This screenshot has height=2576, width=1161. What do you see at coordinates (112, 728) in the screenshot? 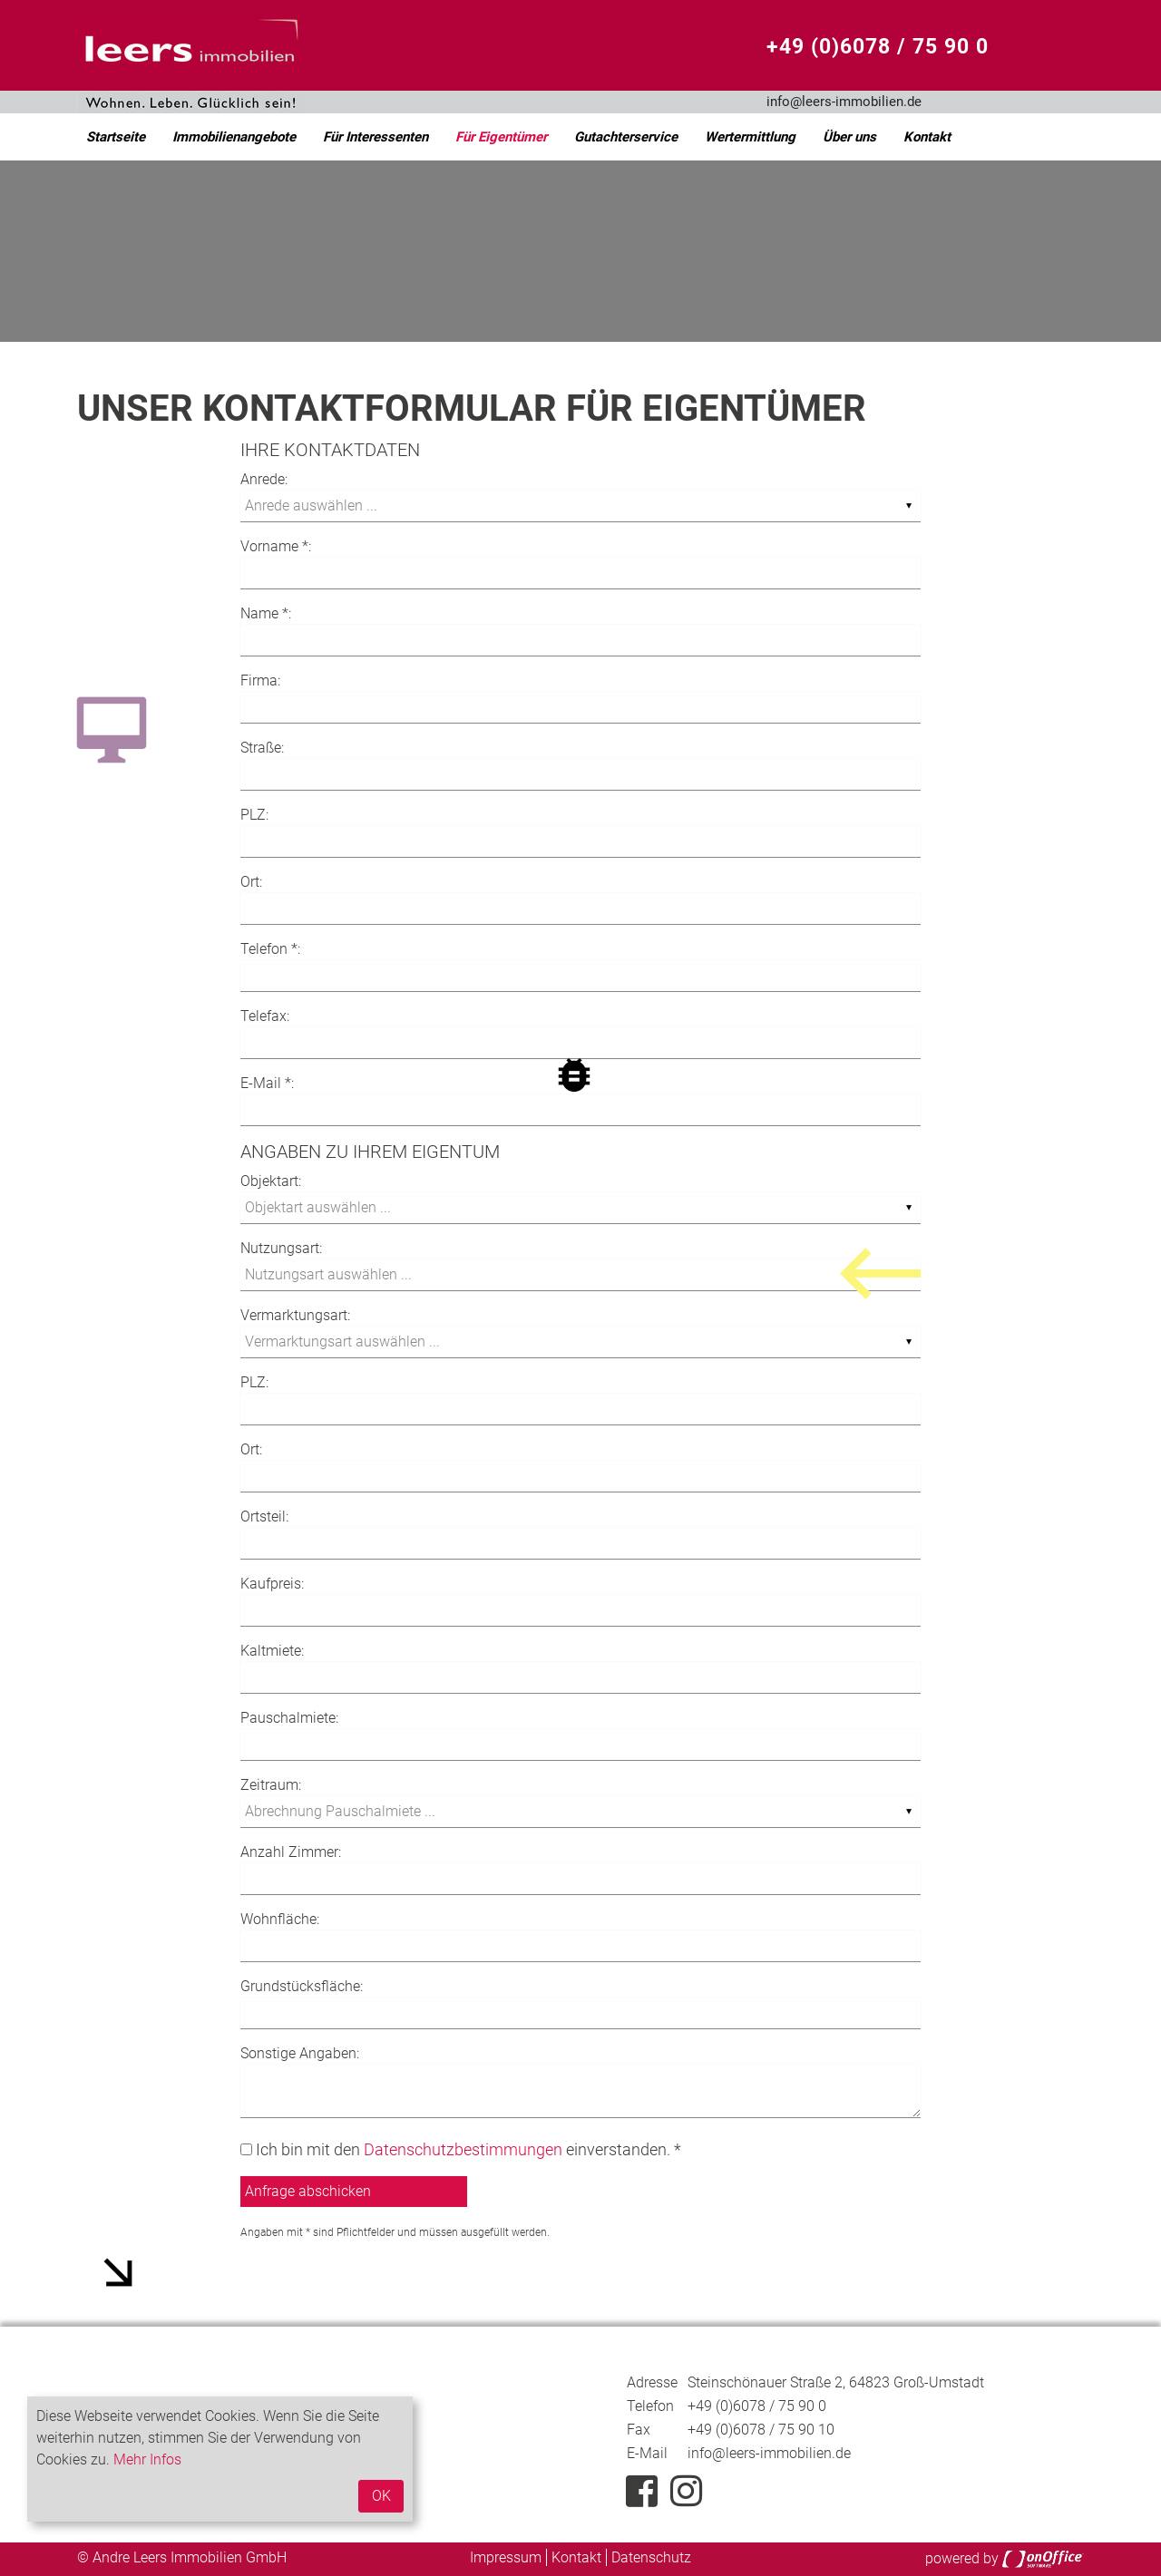
I see `mac desktop or imac device` at bounding box center [112, 728].